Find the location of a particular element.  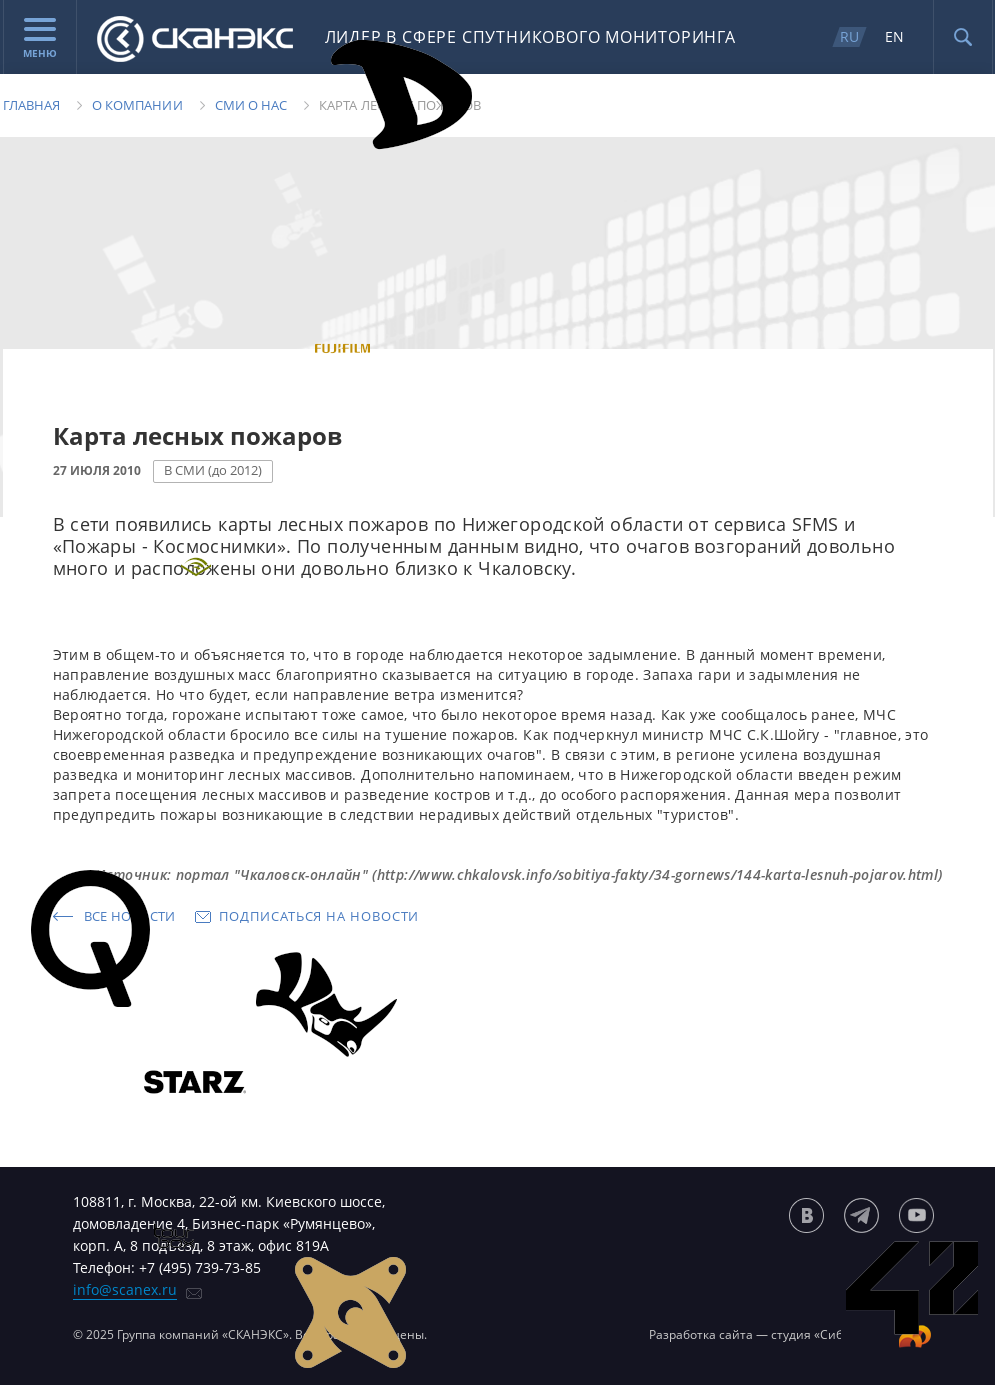

visit Fujifilm's official website or support is located at coordinates (342, 348).